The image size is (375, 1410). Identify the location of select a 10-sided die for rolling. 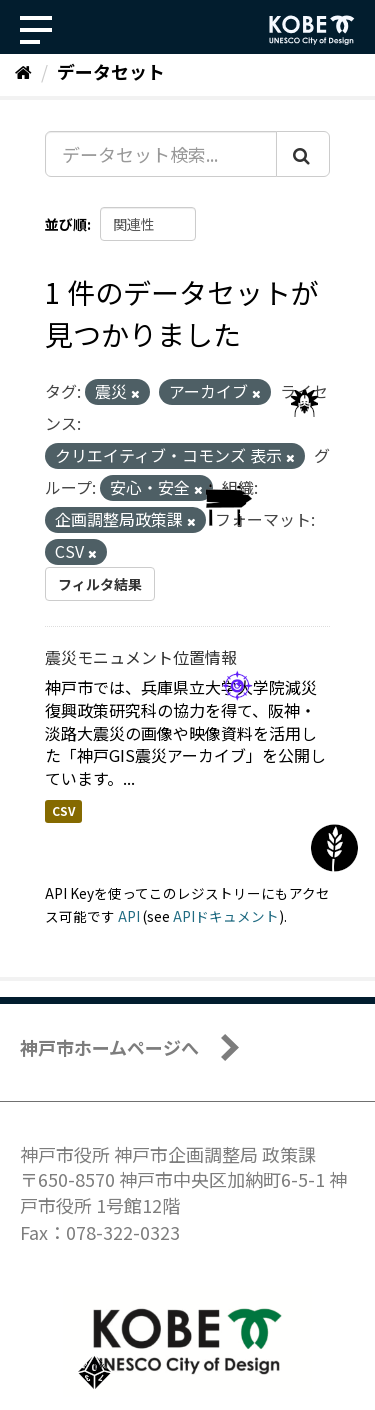
(94, 1372).